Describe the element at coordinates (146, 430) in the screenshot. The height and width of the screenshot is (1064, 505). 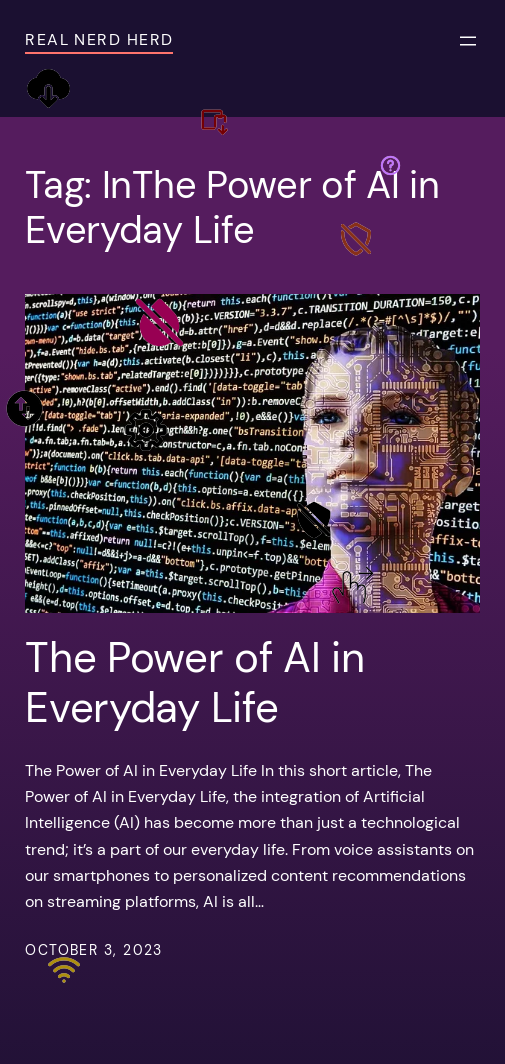
I see `access app settings` at that location.